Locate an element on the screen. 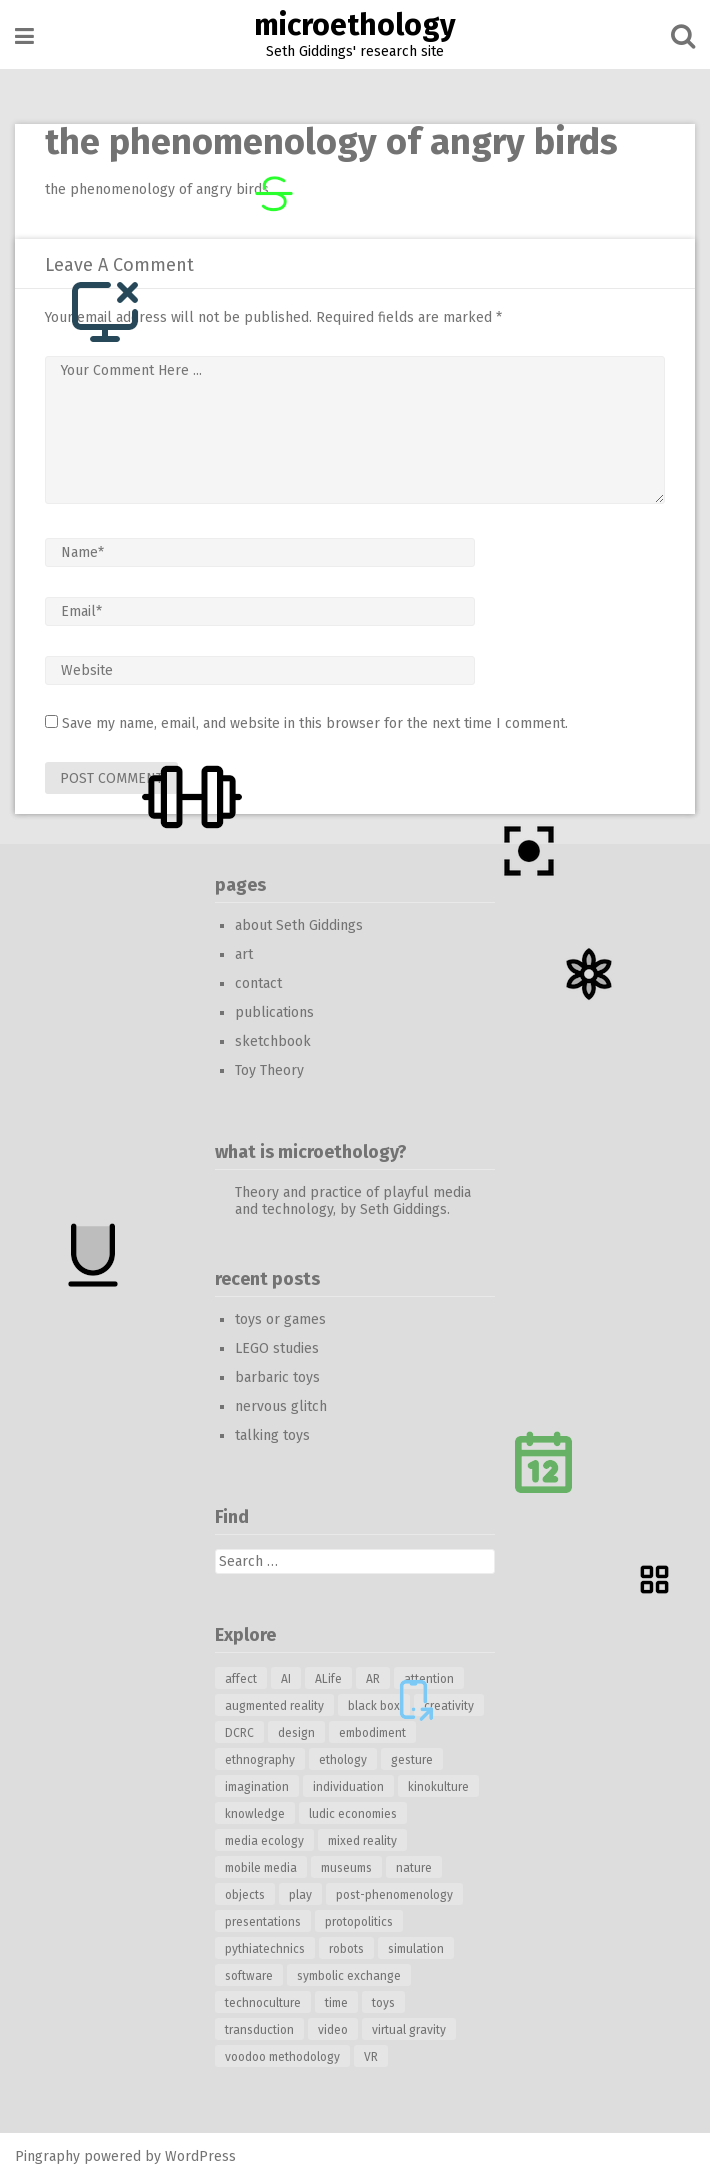 This screenshot has height=2180, width=710. access workout or fitness features is located at coordinates (192, 797).